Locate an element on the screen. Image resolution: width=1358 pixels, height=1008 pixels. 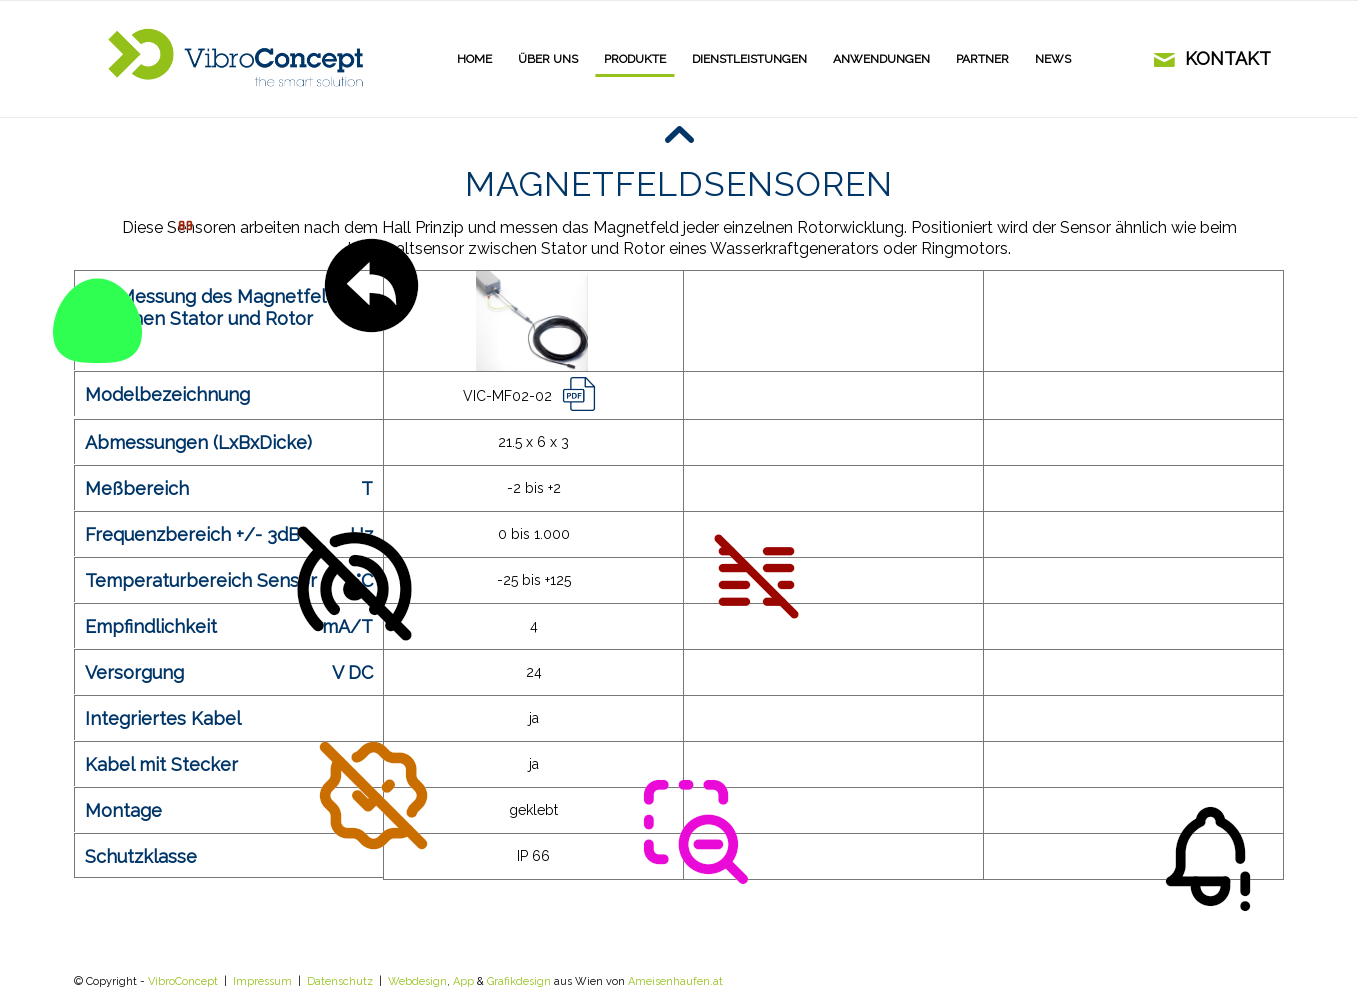
displays the number 89 as a count or badge indicator is located at coordinates (185, 225).